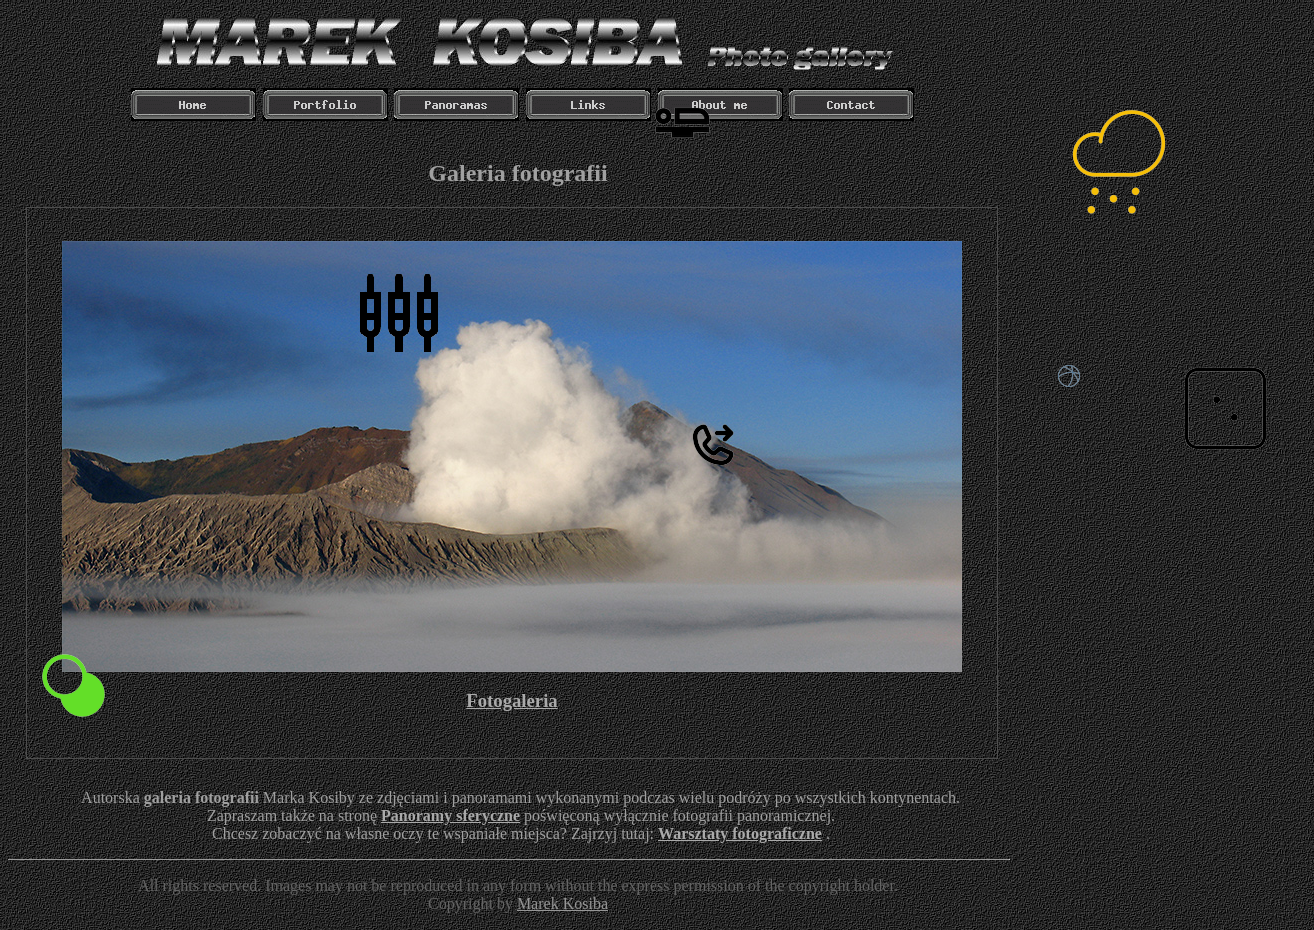 This screenshot has width=1314, height=930. What do you see at coordinates (714, 444) in the screenshot?
I see `transfer an active call to another person` at bounding box center [714, 444].